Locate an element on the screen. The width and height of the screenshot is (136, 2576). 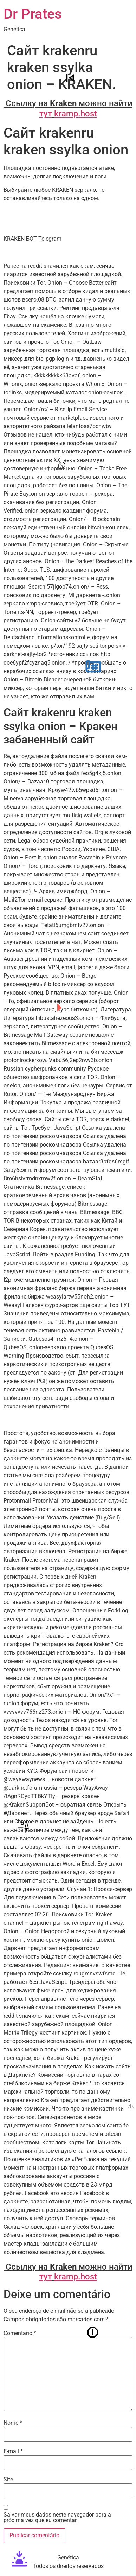
play media or start playback is located at coordinates (59, 1008).